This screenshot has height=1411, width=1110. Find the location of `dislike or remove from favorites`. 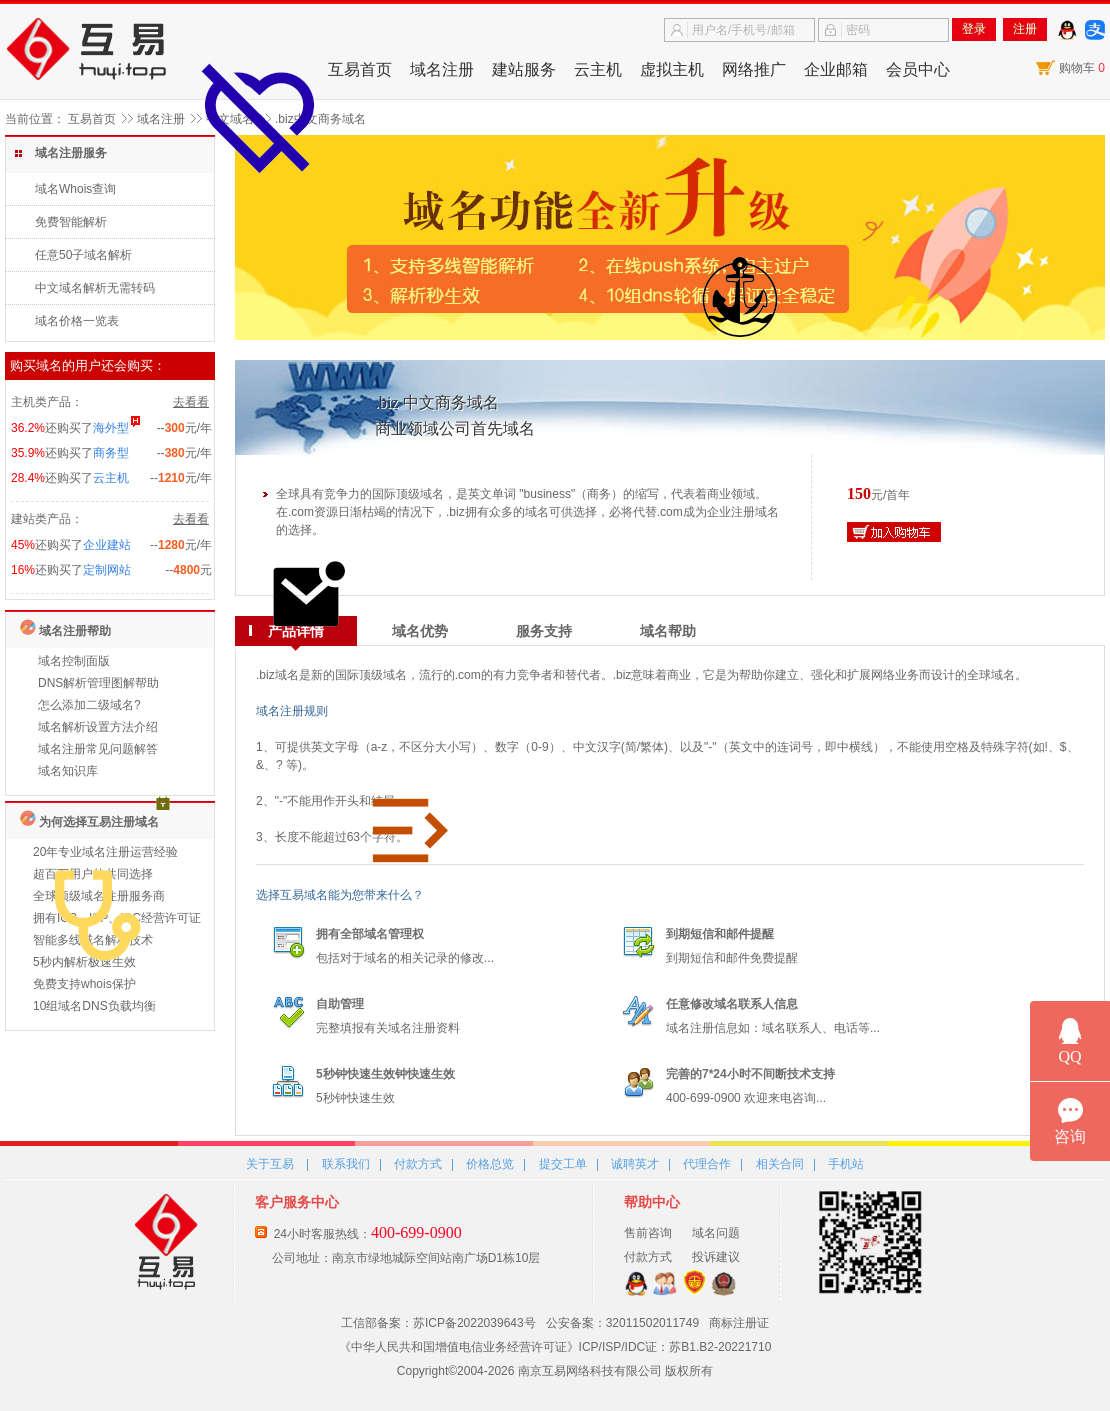

dislike or remove from favorites is located at coordinates (259, 121).